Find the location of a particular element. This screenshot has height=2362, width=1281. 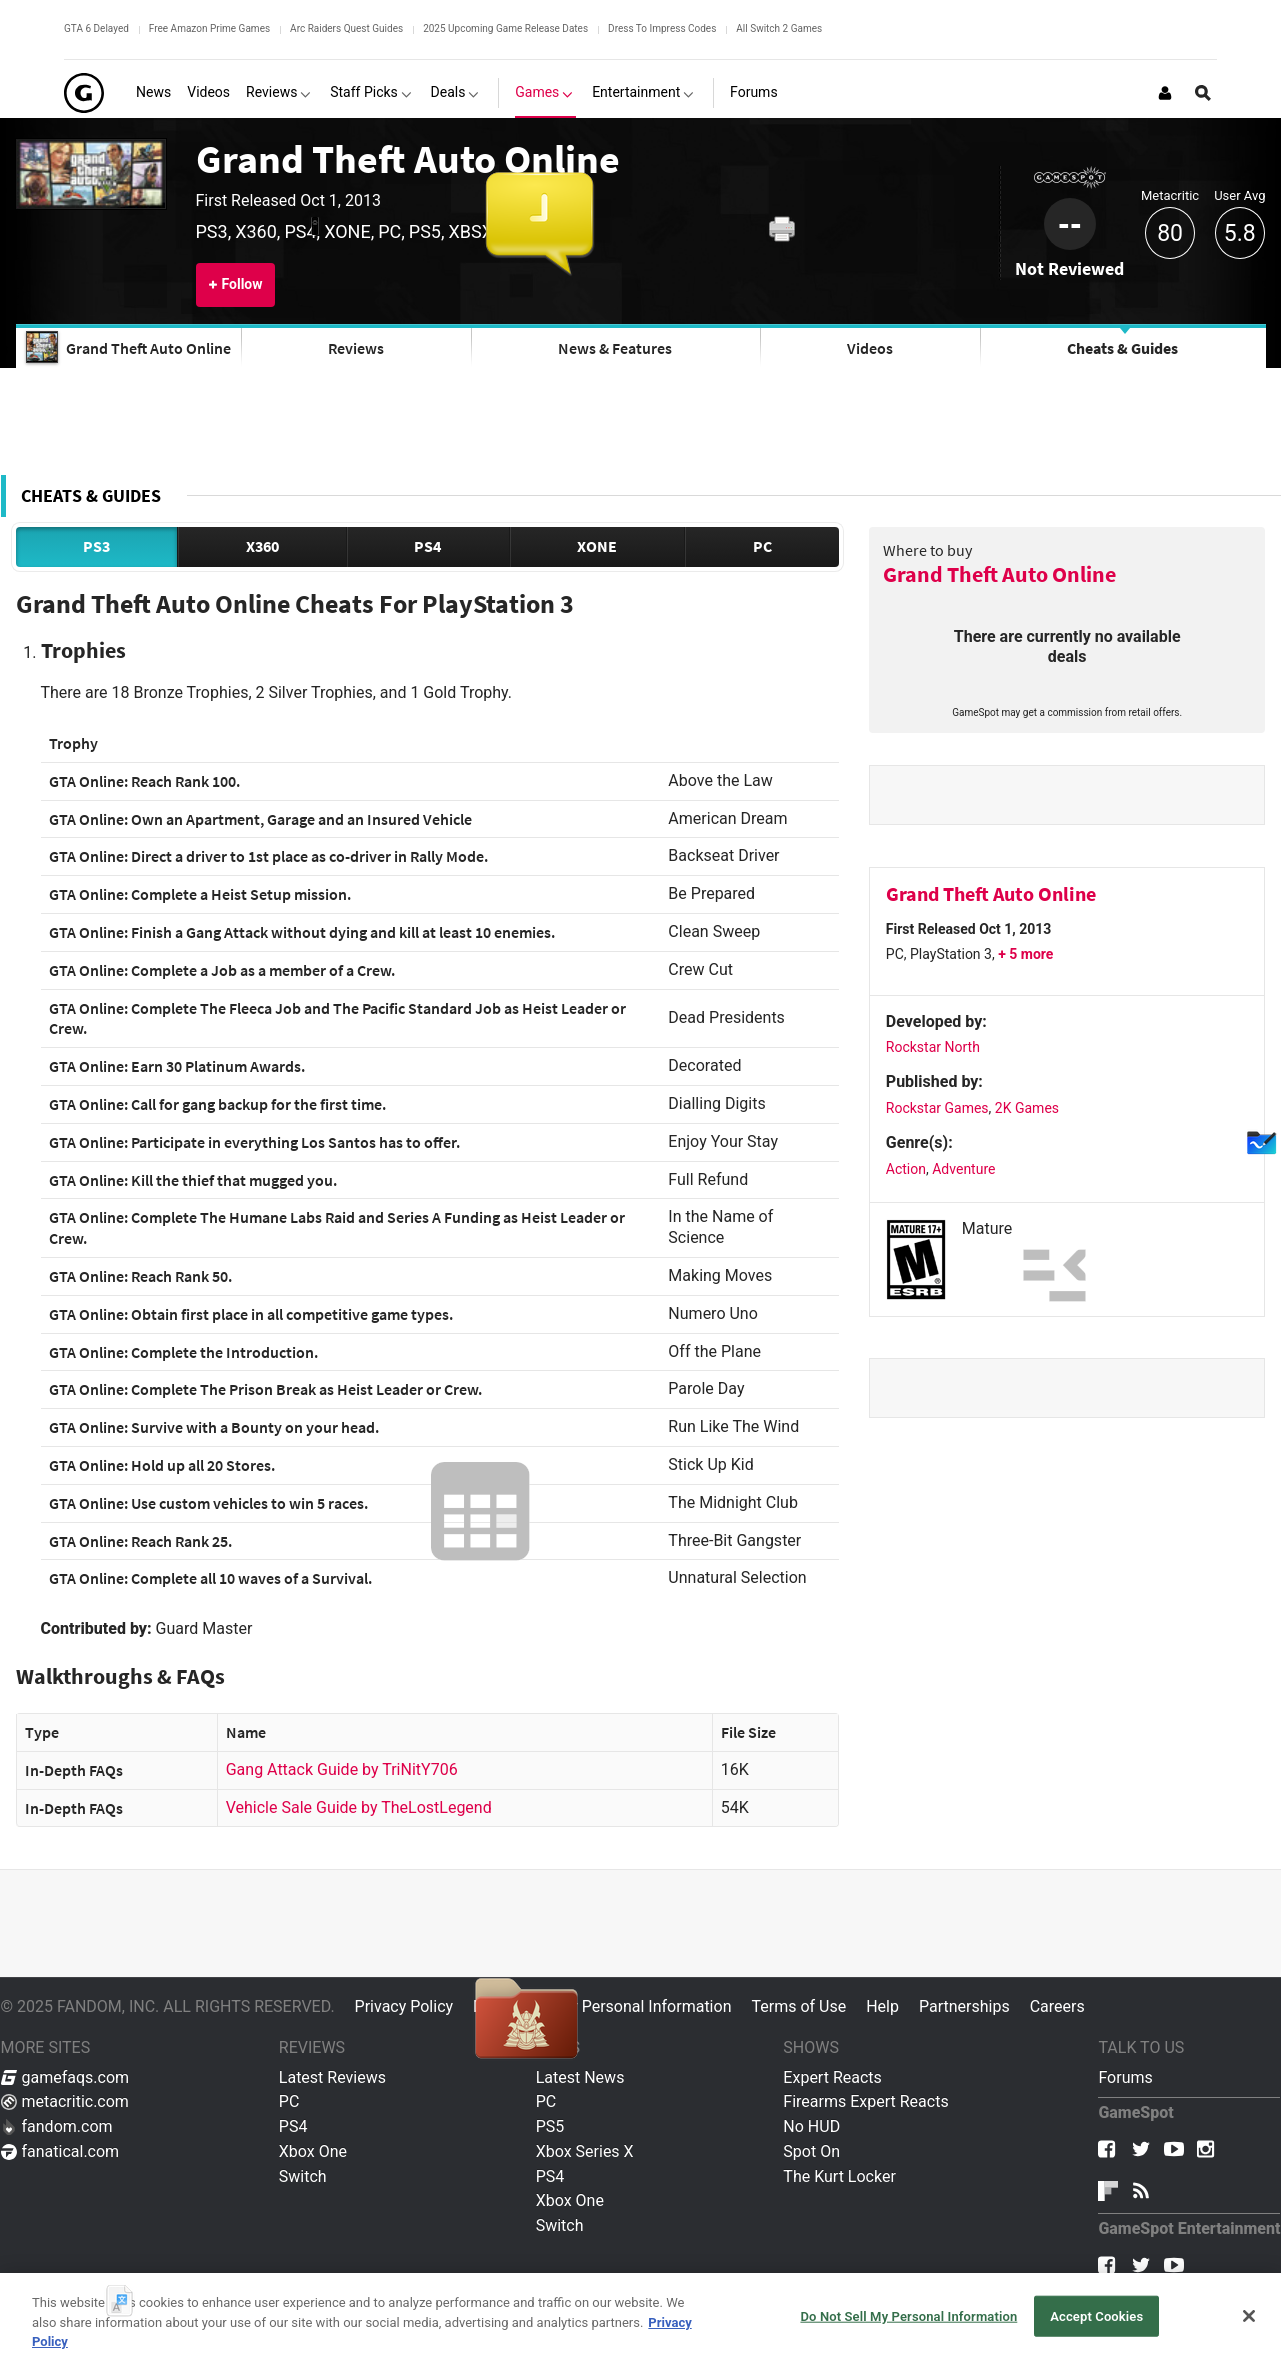

access printer settings is located at coordinates (782, 229).